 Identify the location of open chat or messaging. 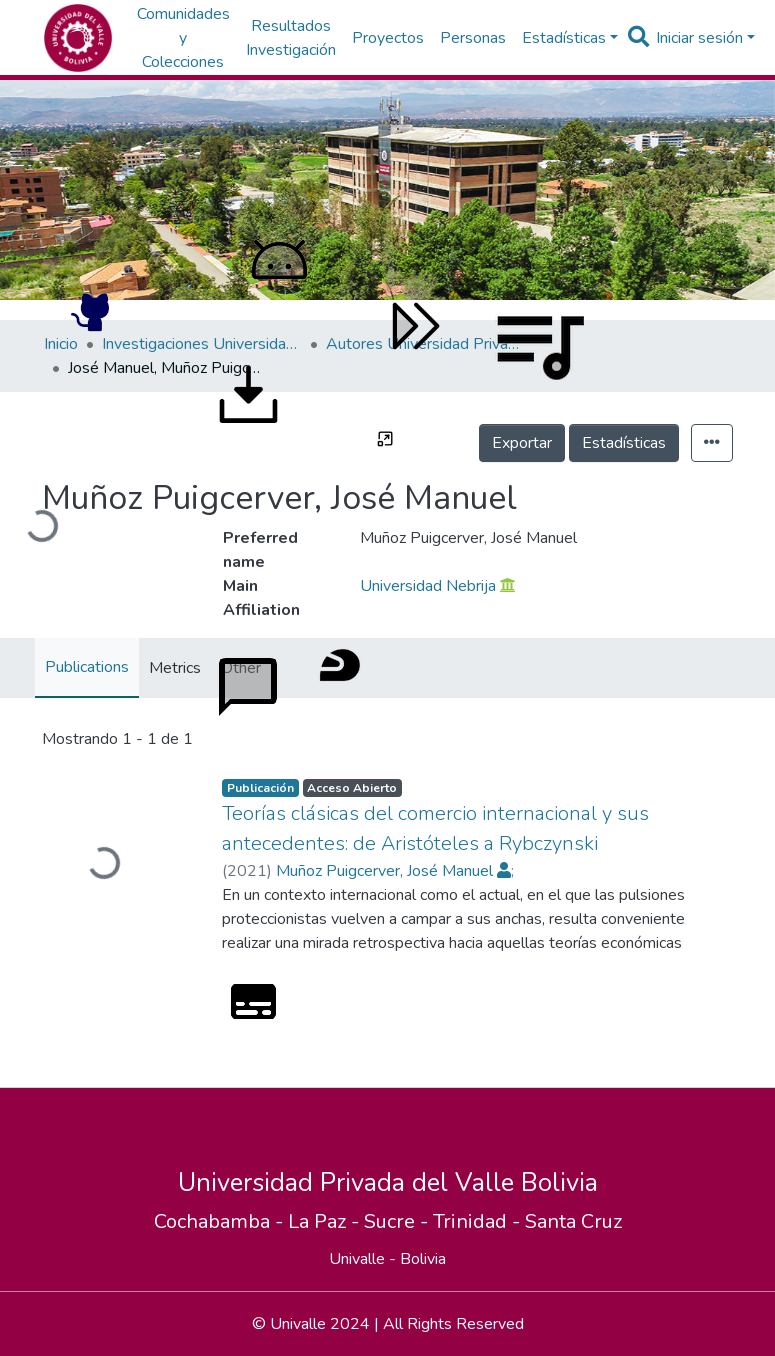
(248, 687).